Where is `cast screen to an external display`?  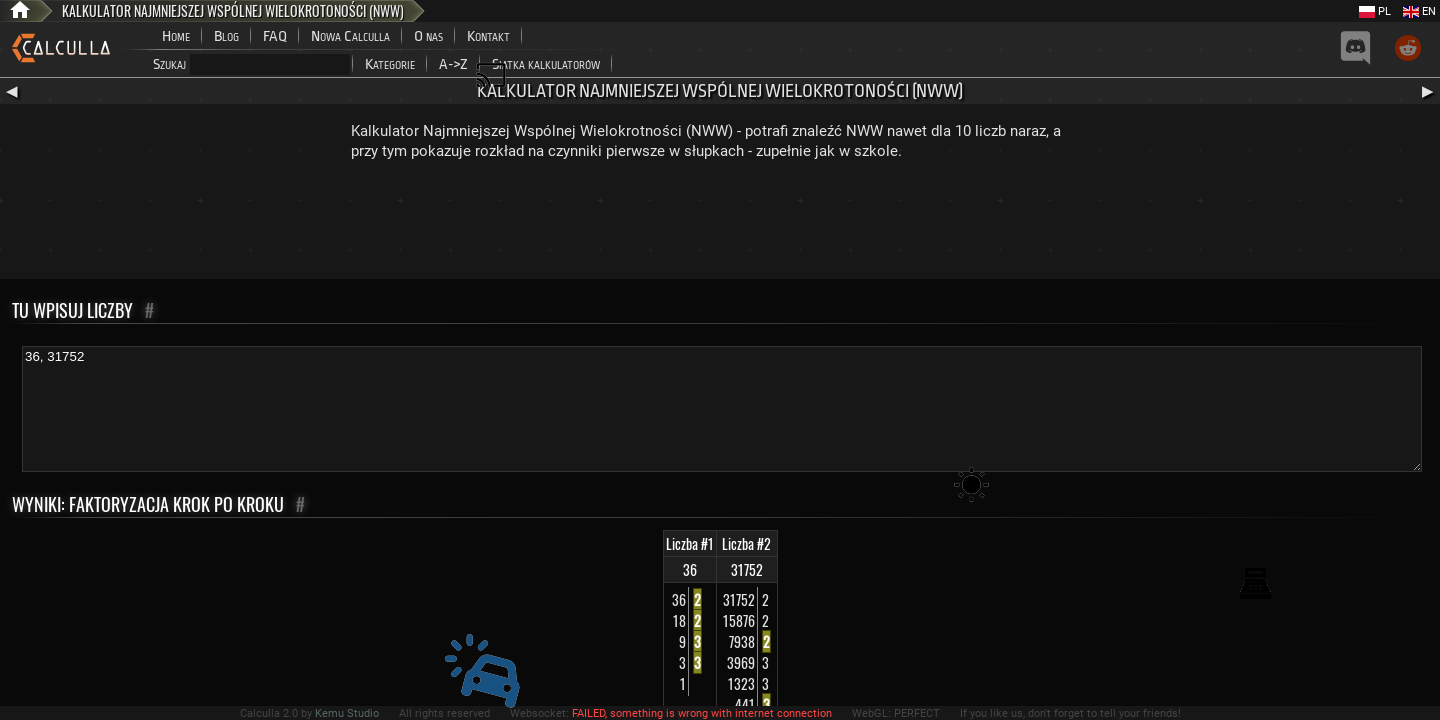 cast screen to an external display is located at coordinates (491, 75).